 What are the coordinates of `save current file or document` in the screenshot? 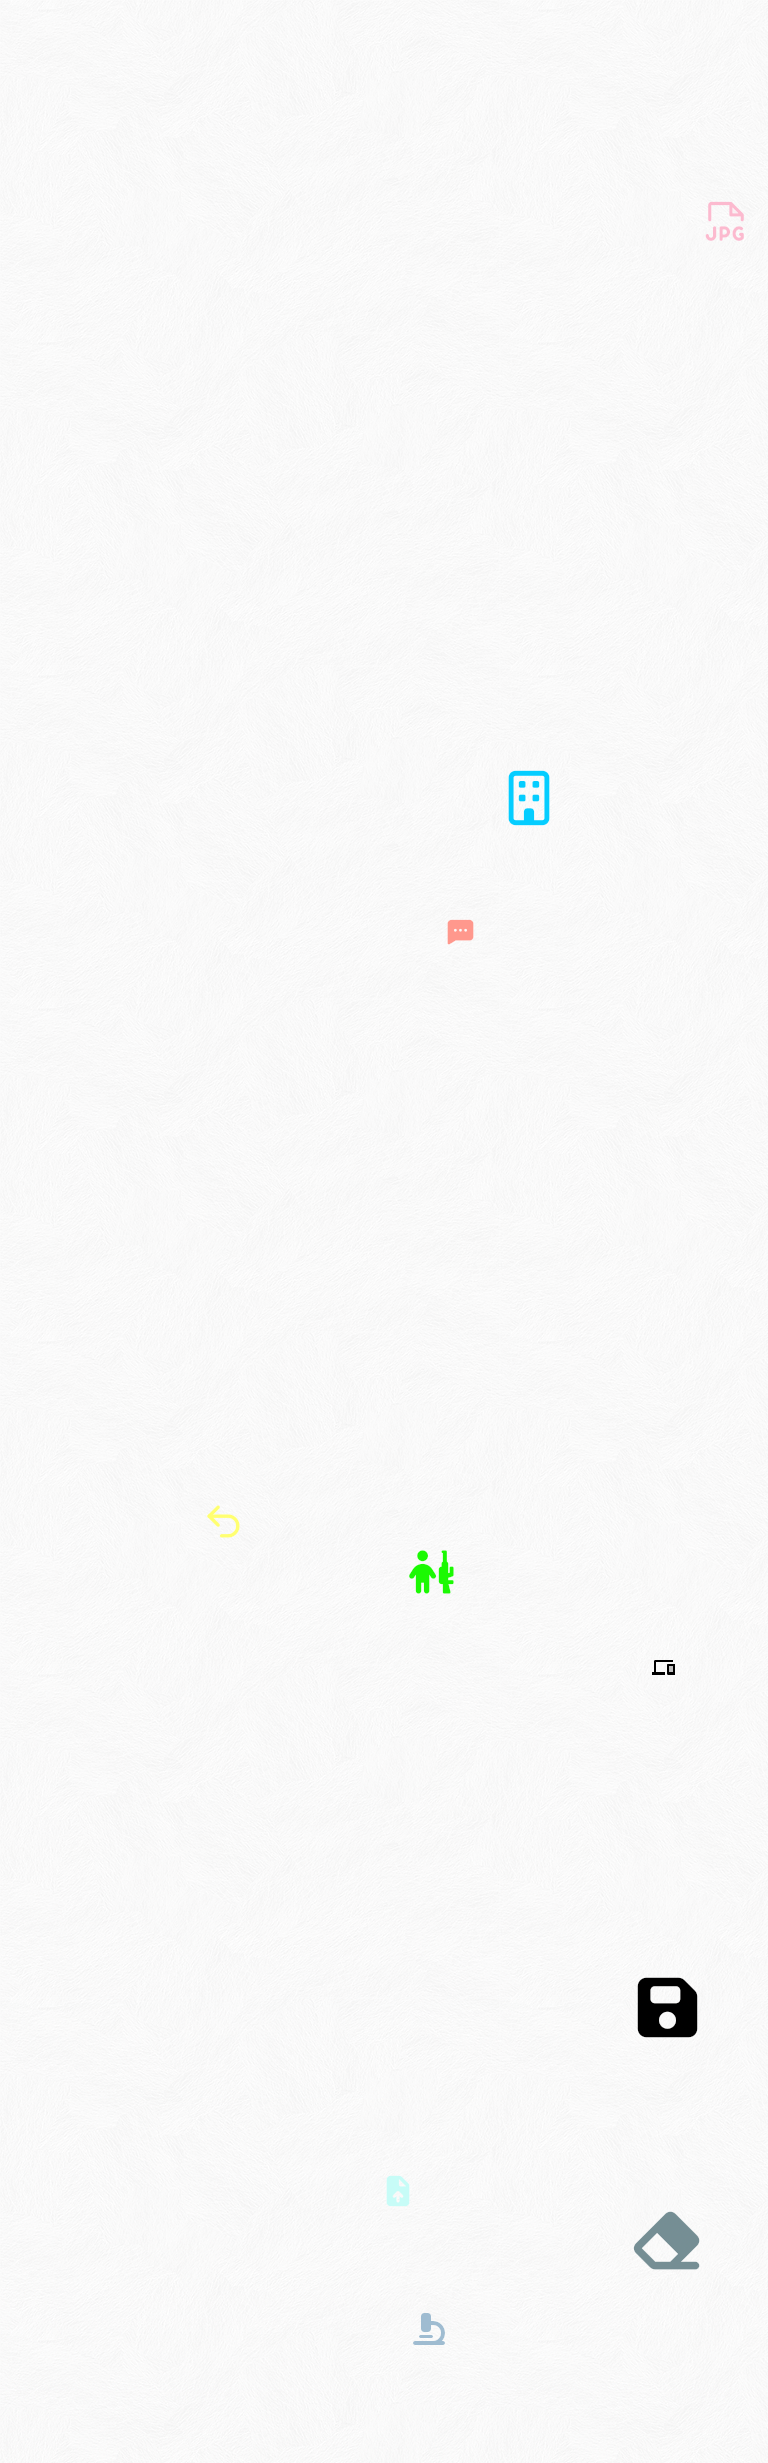 It's located at (667, 2007).